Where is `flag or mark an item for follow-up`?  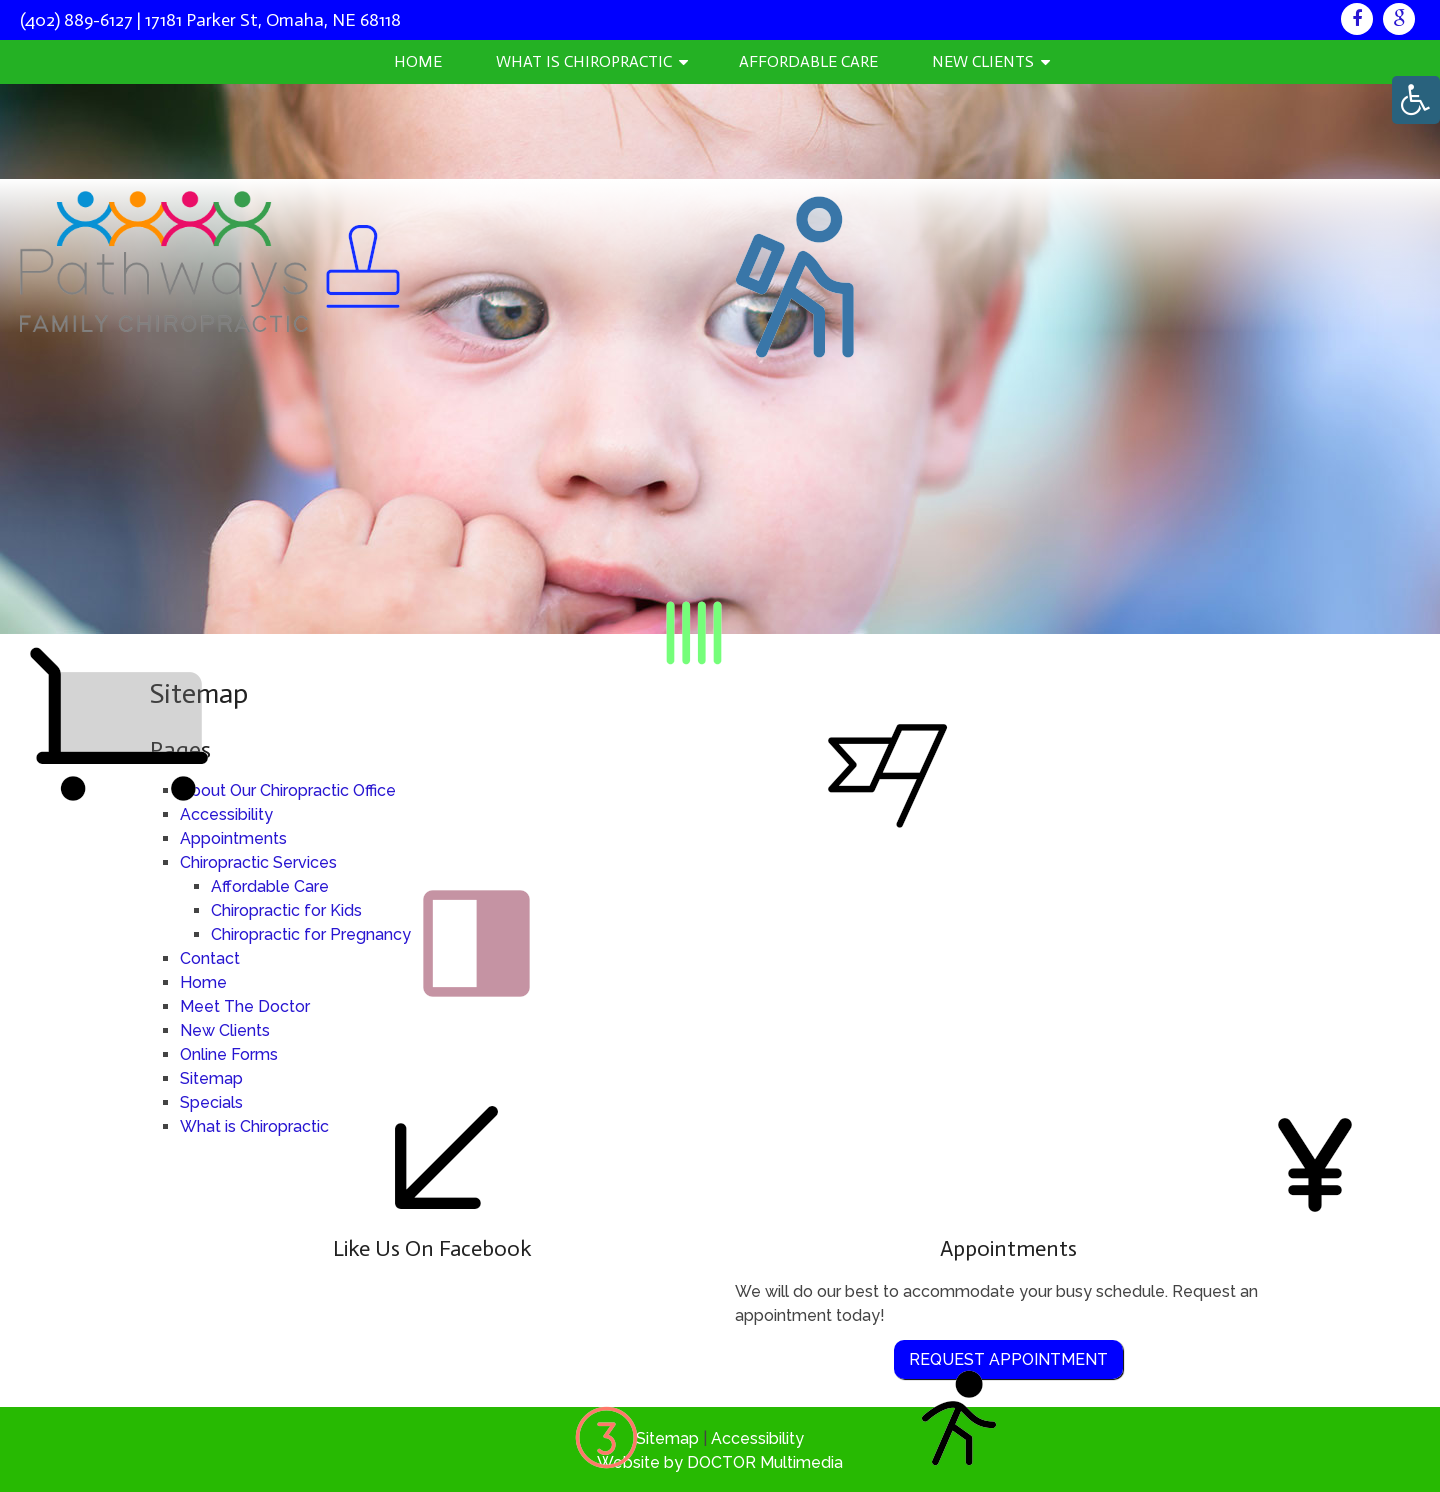
flag or mark an item for follow-up is located at coordinates (886, 771).